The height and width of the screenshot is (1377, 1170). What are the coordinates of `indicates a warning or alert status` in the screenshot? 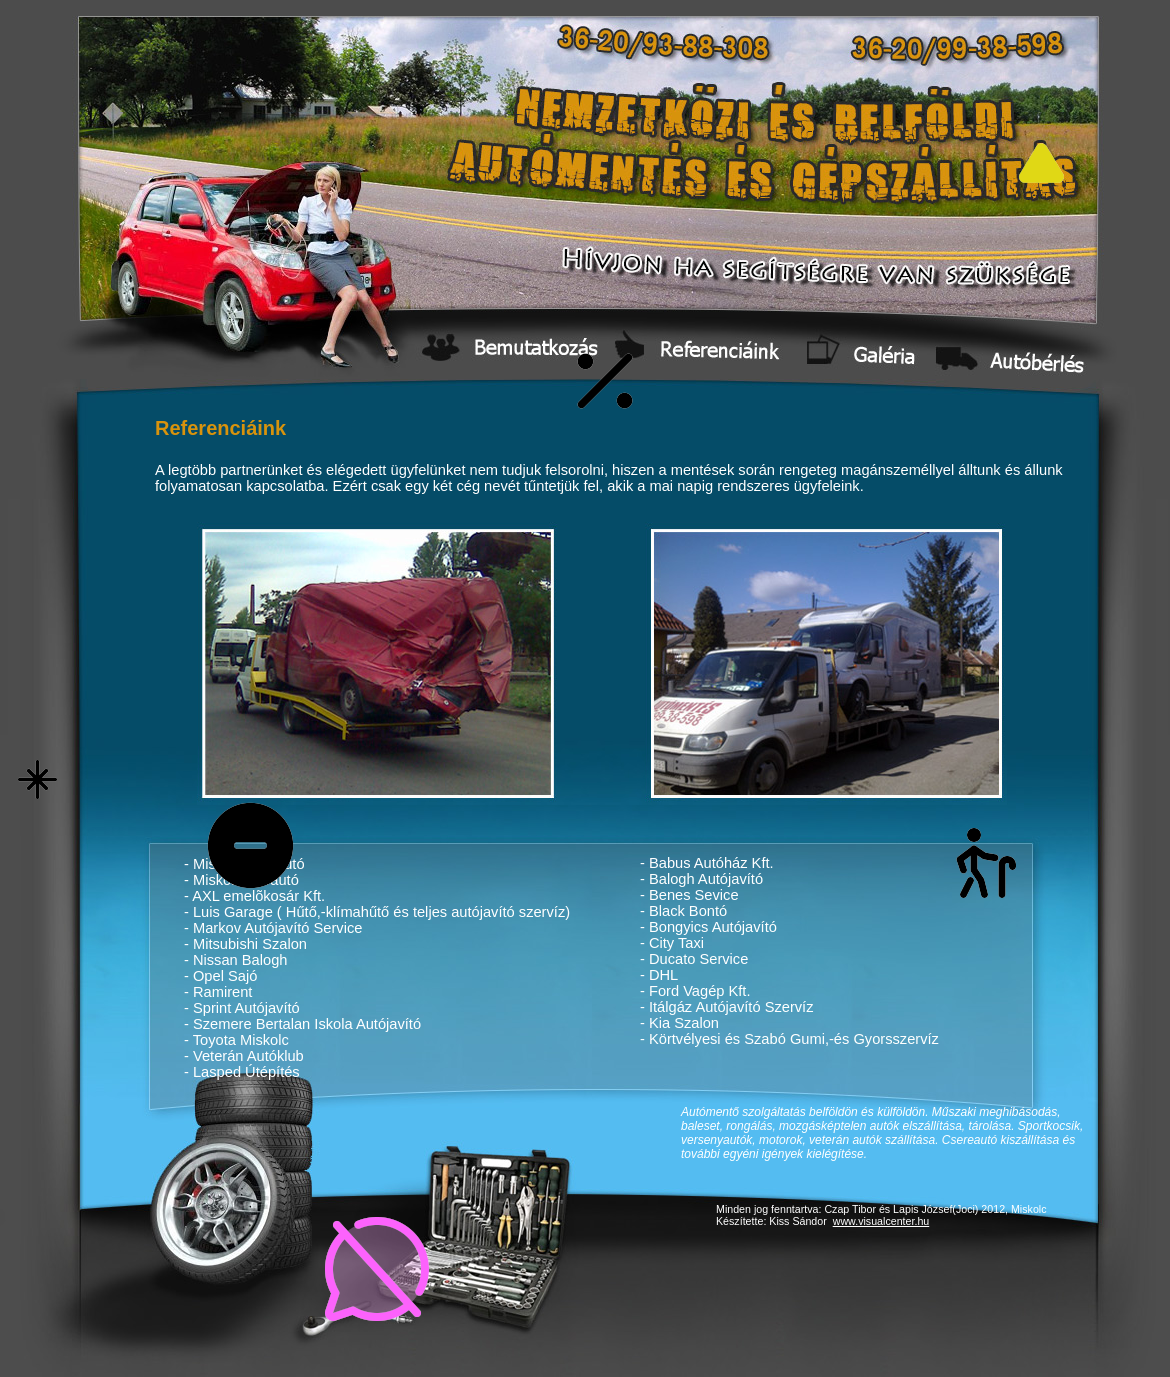 It's located at (1041, 164).